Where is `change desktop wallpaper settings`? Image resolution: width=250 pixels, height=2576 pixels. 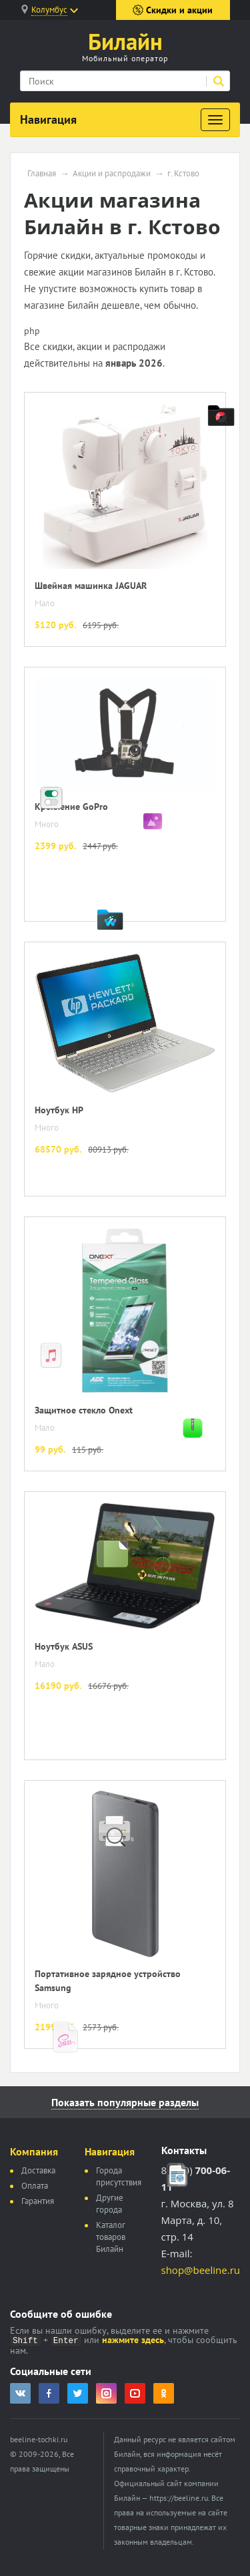 change desktop wallpaper settings is located at coordinates (112, 1553).